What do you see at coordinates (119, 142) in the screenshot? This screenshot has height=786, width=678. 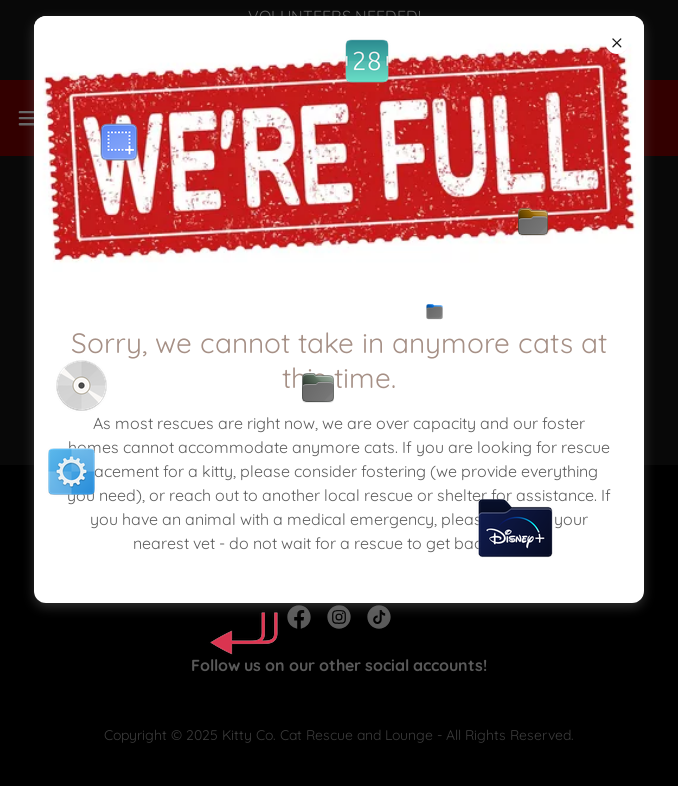 I see `take a screenshot` at bounding box center [119, 142].